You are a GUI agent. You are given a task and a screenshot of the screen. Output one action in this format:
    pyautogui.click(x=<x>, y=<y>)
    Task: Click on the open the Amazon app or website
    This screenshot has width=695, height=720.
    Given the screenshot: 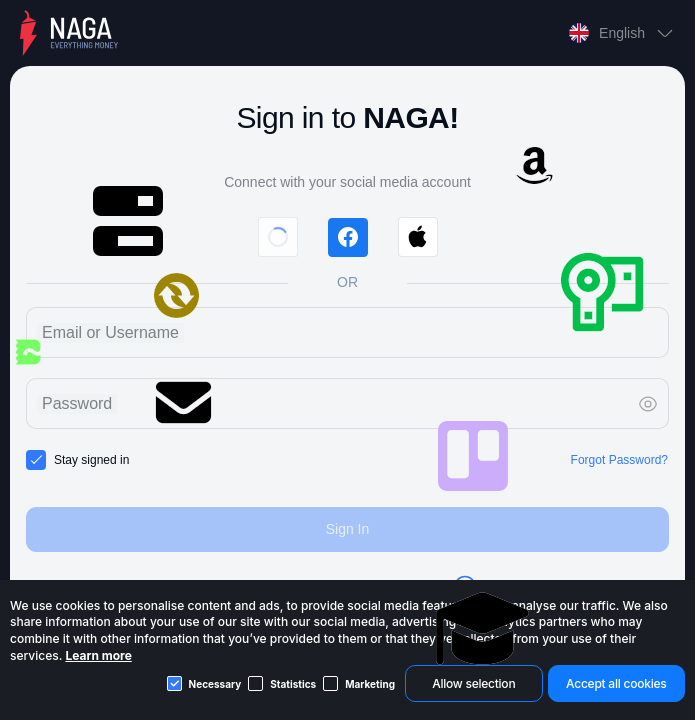 What is the action you would take?
    pyautogui.click(x=534, y=165)
    